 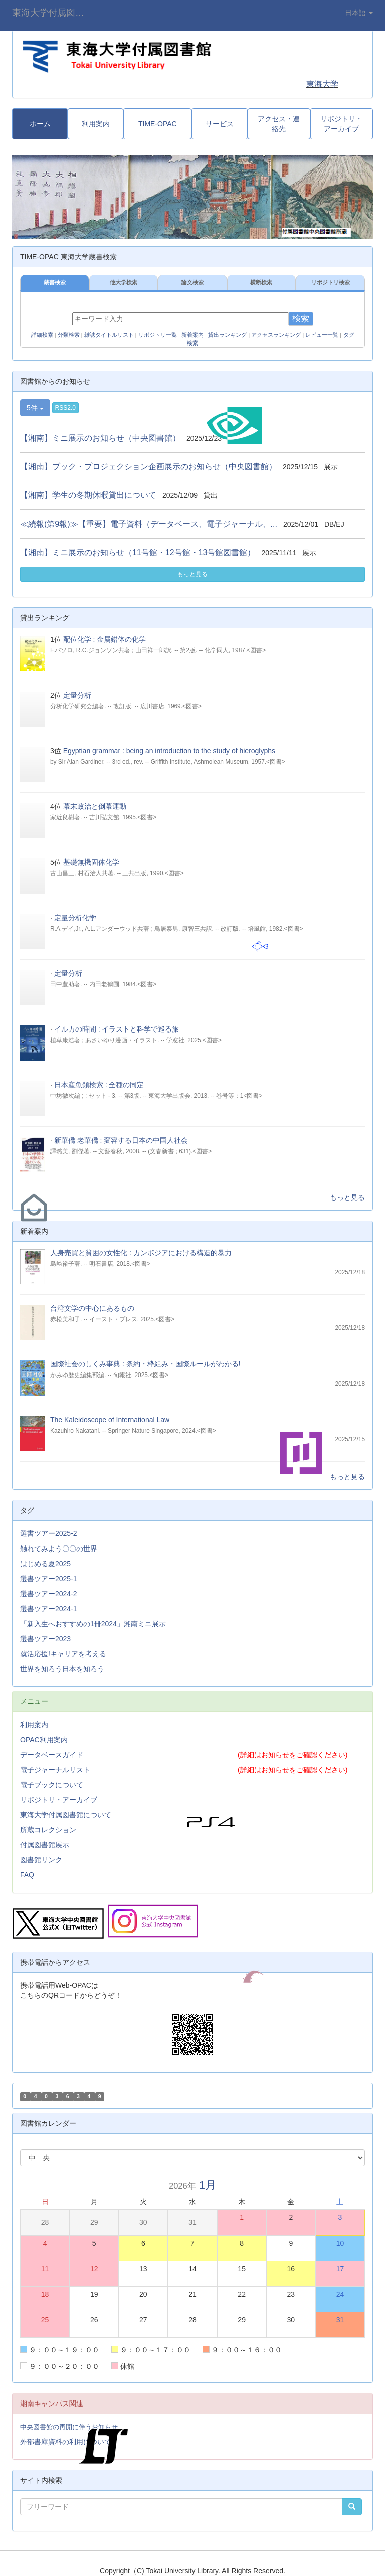 What do you see at coordinates (234, 425) in the screenshot?
I see `nvidia brand logo` at bounding box center [234, 425].